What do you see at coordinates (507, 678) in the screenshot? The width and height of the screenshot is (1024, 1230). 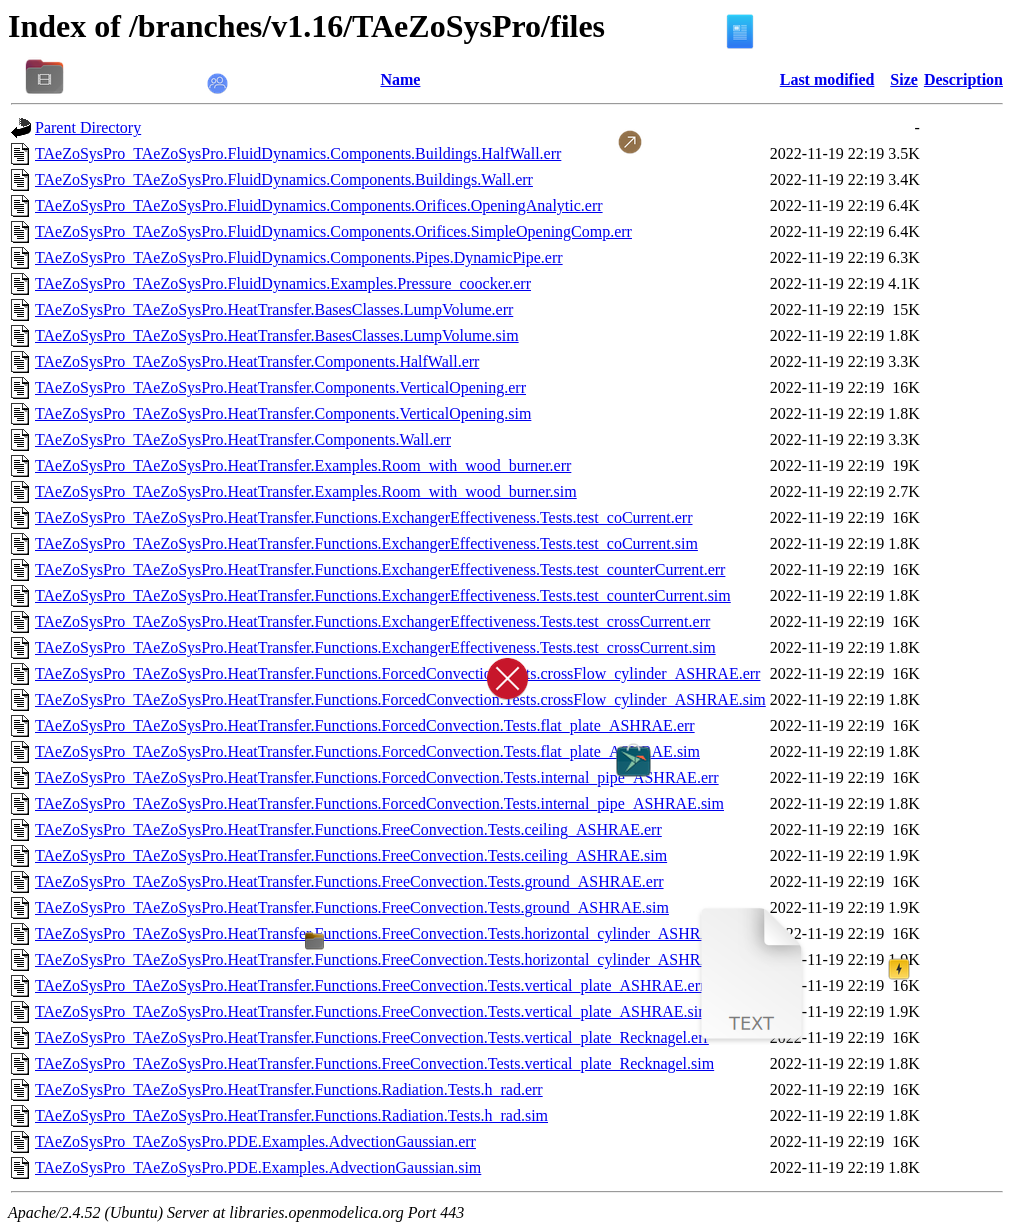 I see `indicates a file cannot be synced to Dropbox` at bounding box center [507, 678].